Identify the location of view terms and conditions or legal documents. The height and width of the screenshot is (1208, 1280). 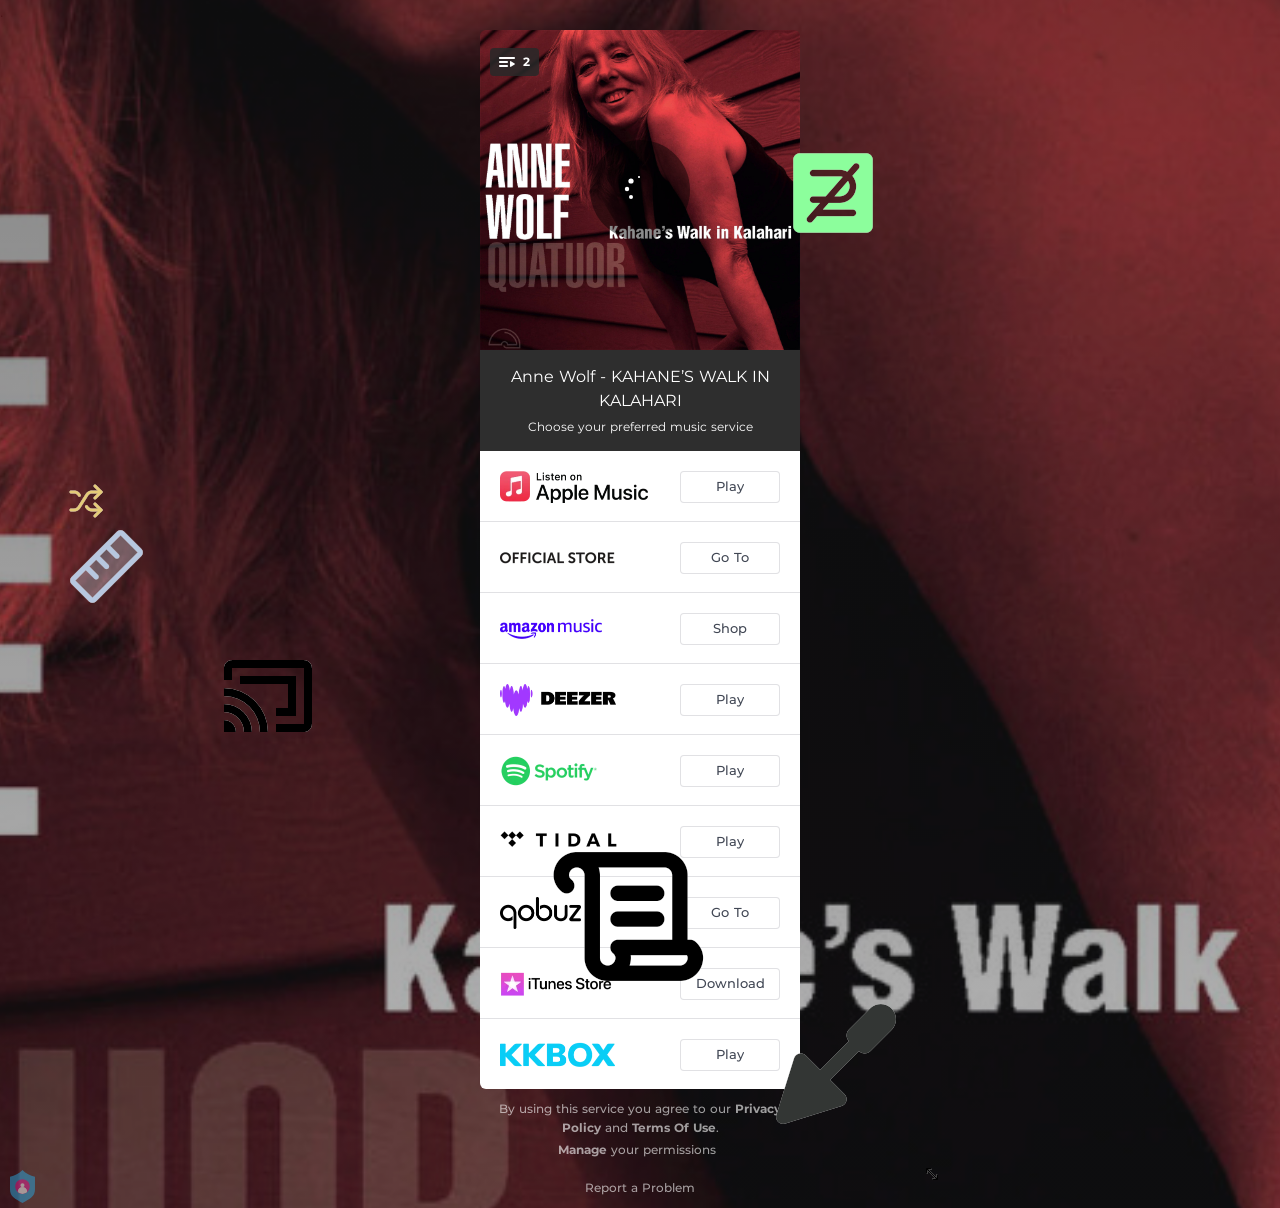
(633, 916).